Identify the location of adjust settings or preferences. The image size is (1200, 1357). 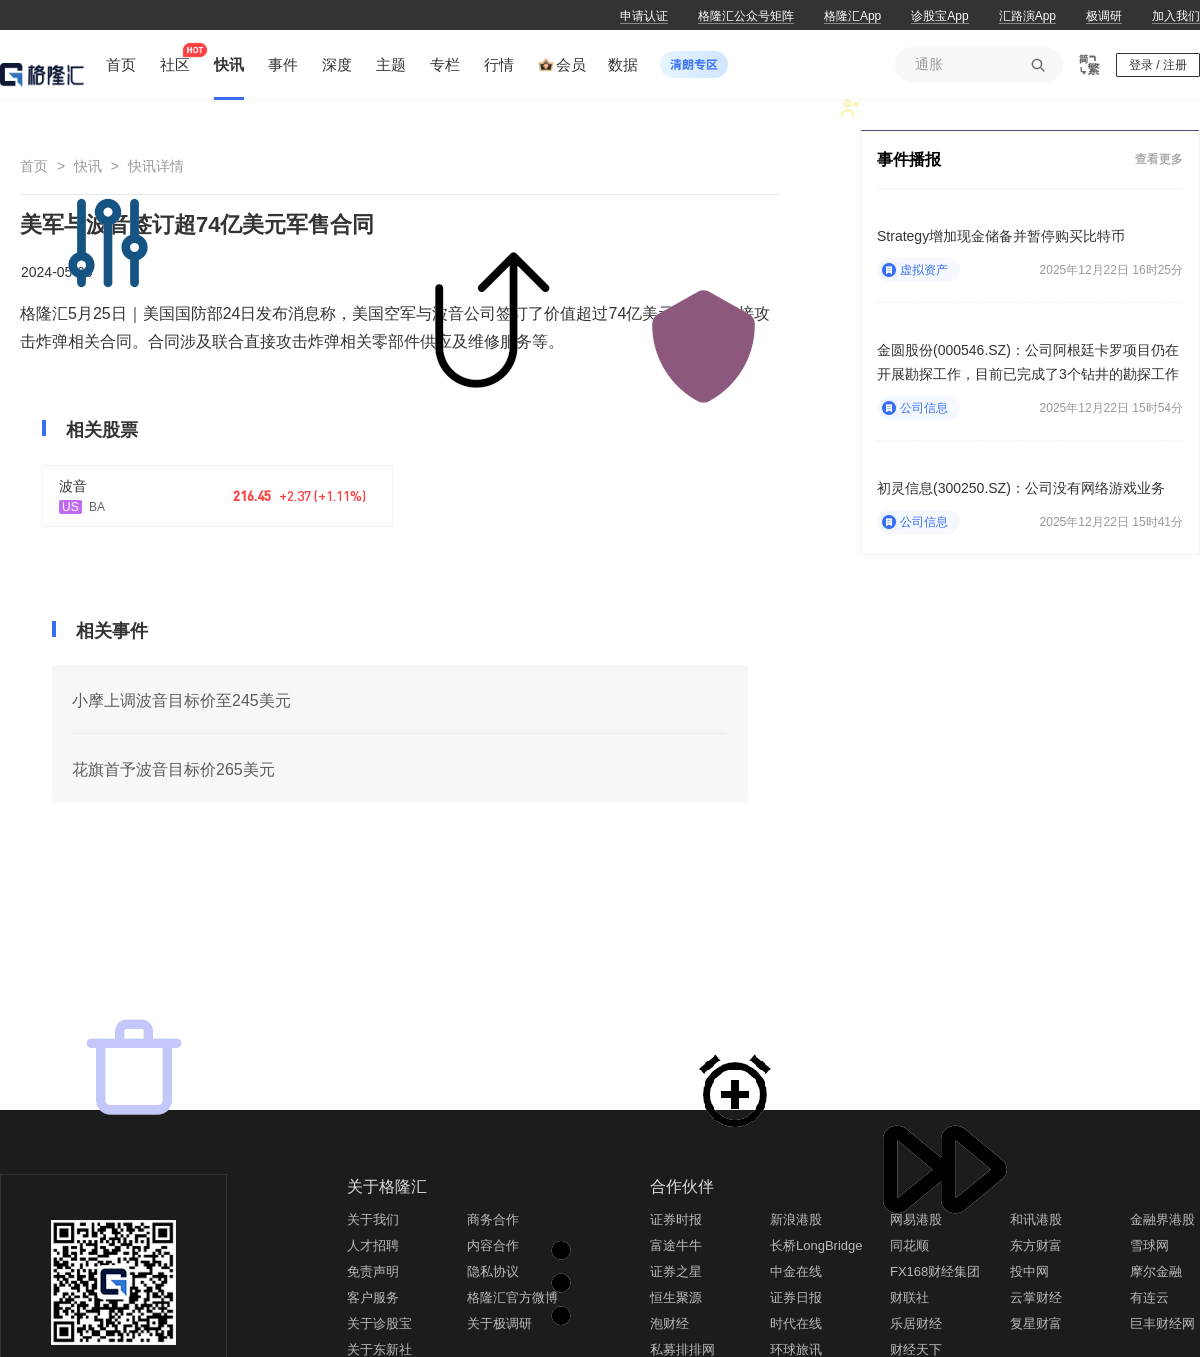
(108, 243).